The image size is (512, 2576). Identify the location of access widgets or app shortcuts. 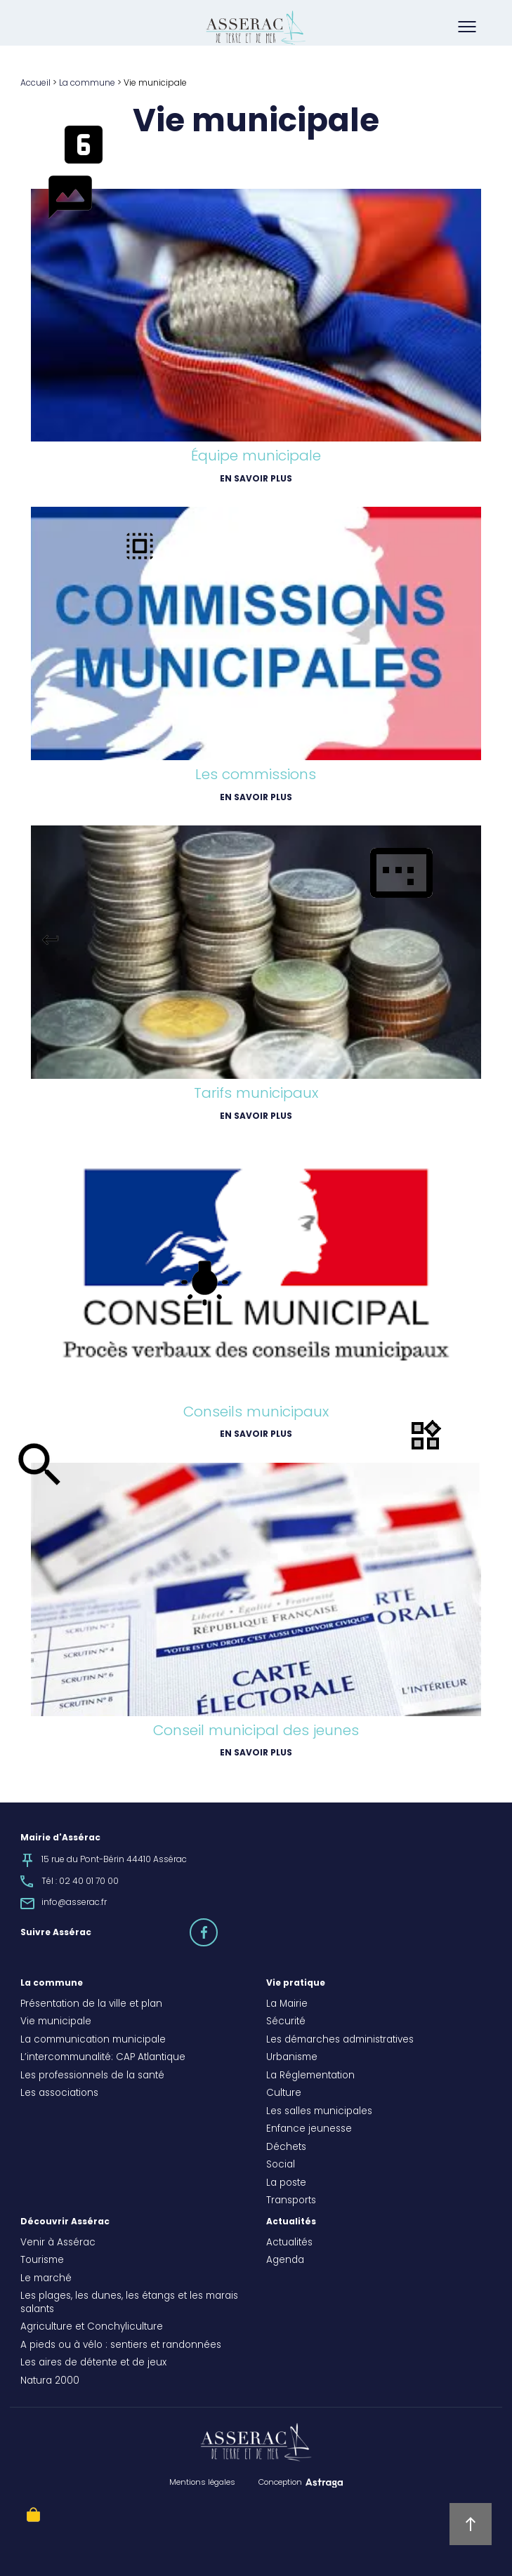
(425, 1435).